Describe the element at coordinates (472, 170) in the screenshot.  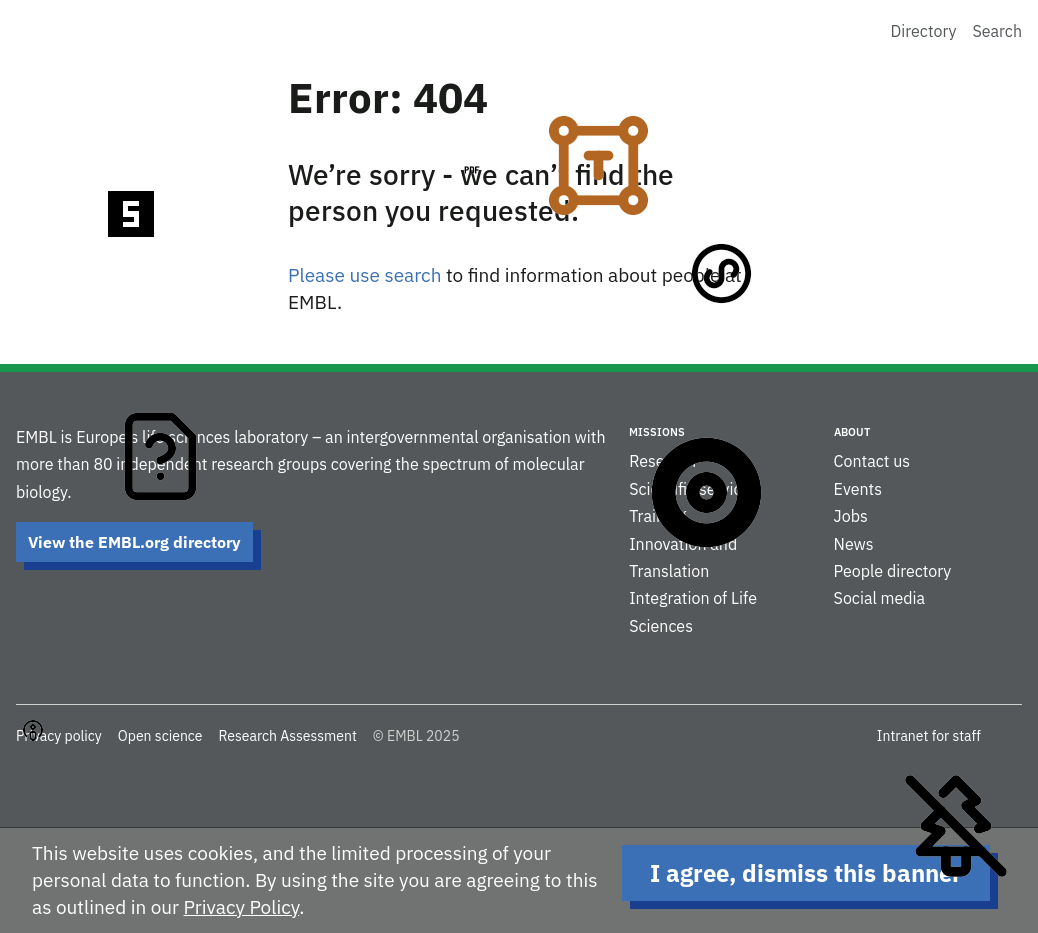
I see `view or open a PDF document` at that location.